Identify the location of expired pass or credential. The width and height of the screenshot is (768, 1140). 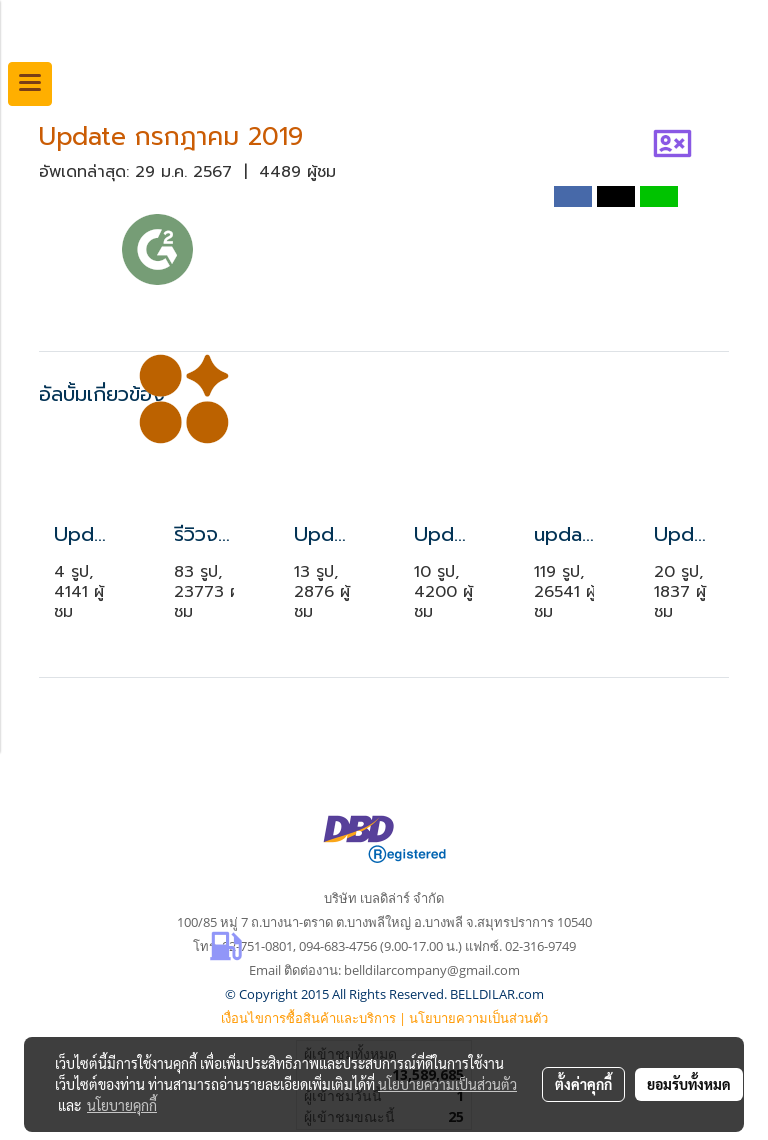
(672, 143).